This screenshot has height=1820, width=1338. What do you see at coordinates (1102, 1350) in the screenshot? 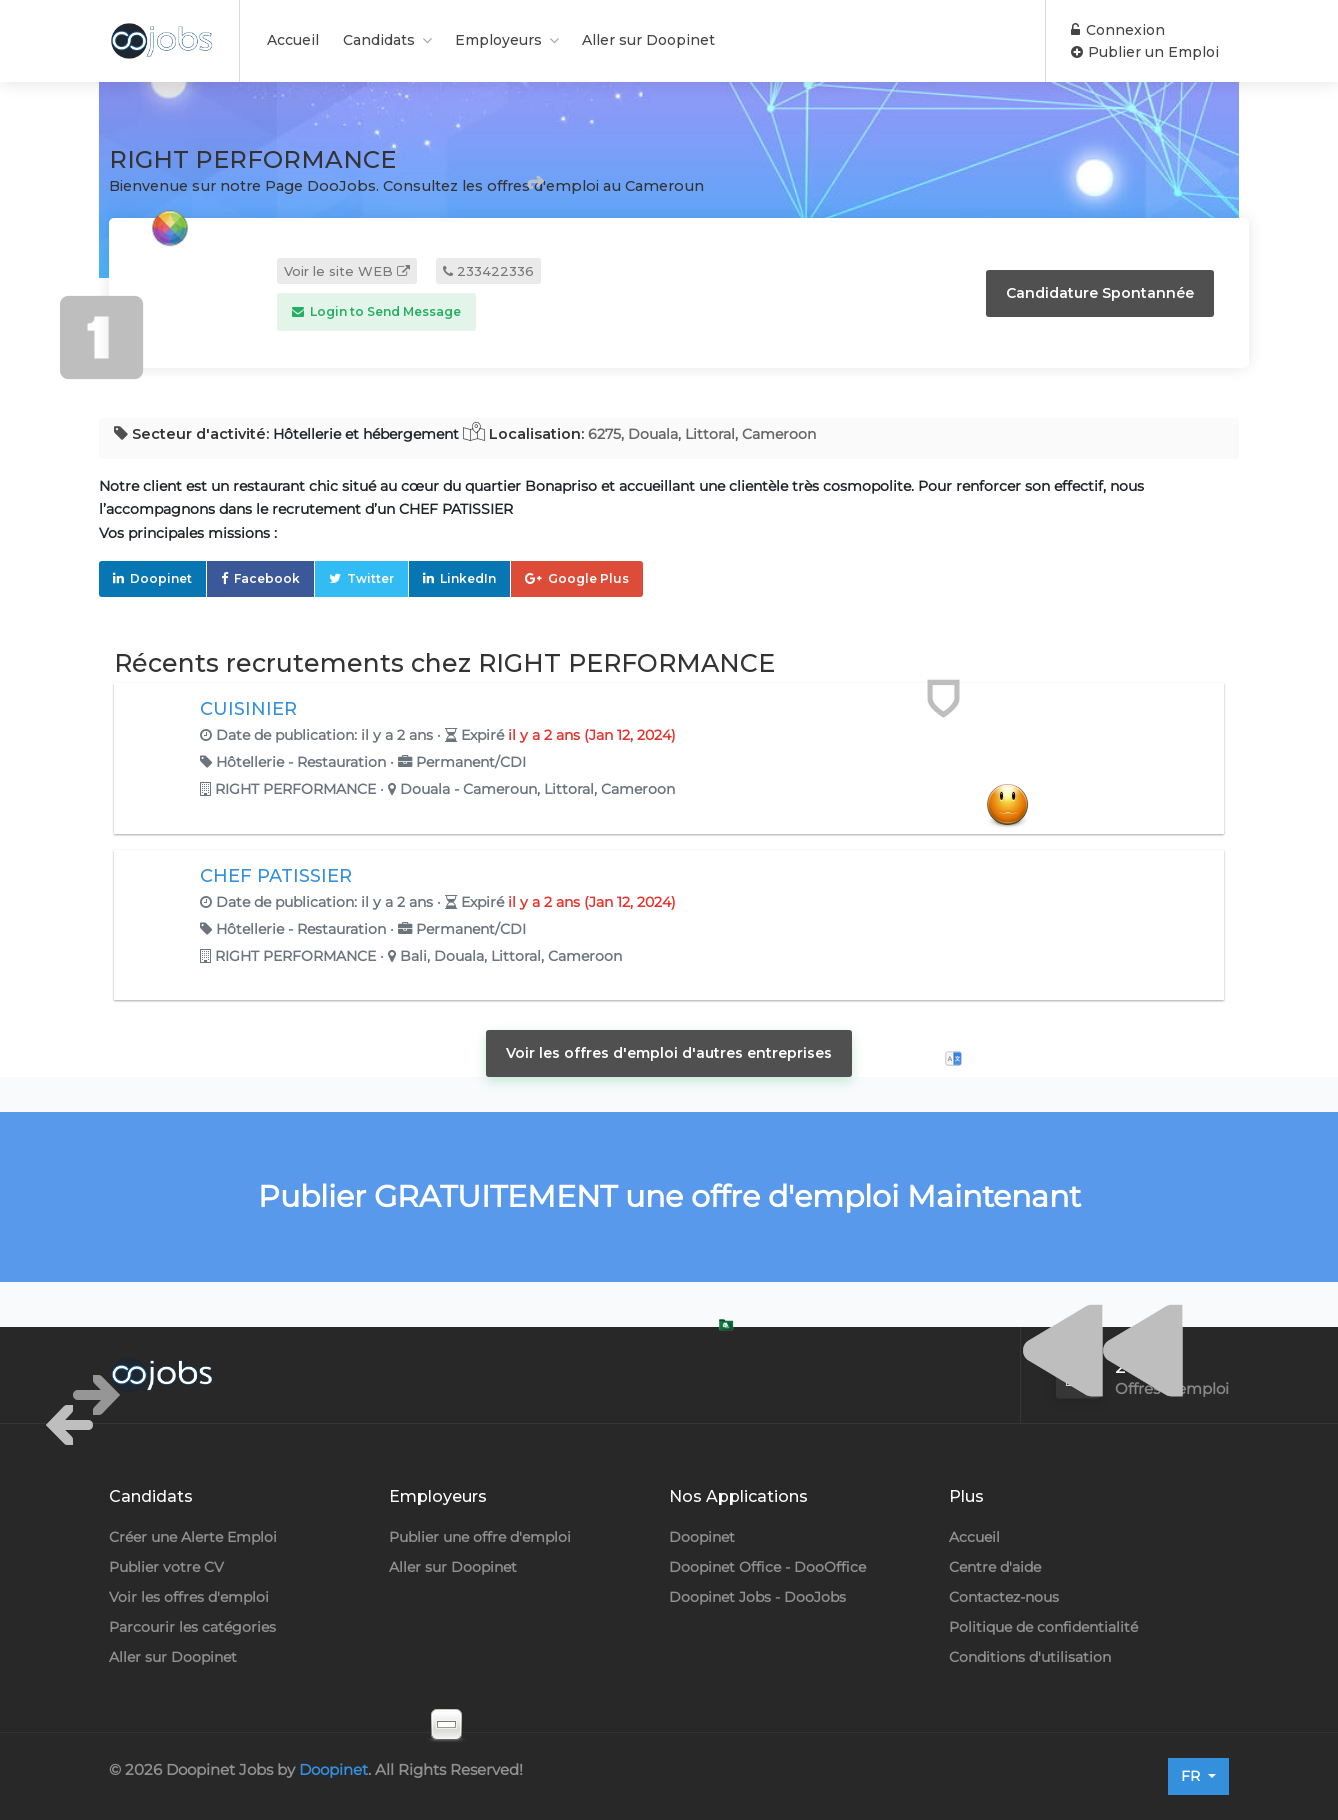
I see `rewind or skip backward in media playback` at bounding box center [1102, 1350].